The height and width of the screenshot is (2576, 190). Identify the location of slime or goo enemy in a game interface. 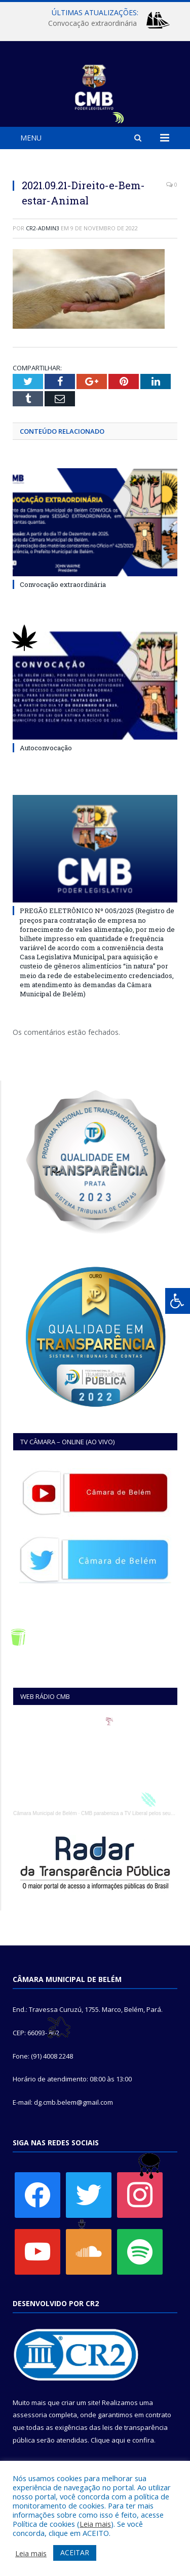
(59, 2027).